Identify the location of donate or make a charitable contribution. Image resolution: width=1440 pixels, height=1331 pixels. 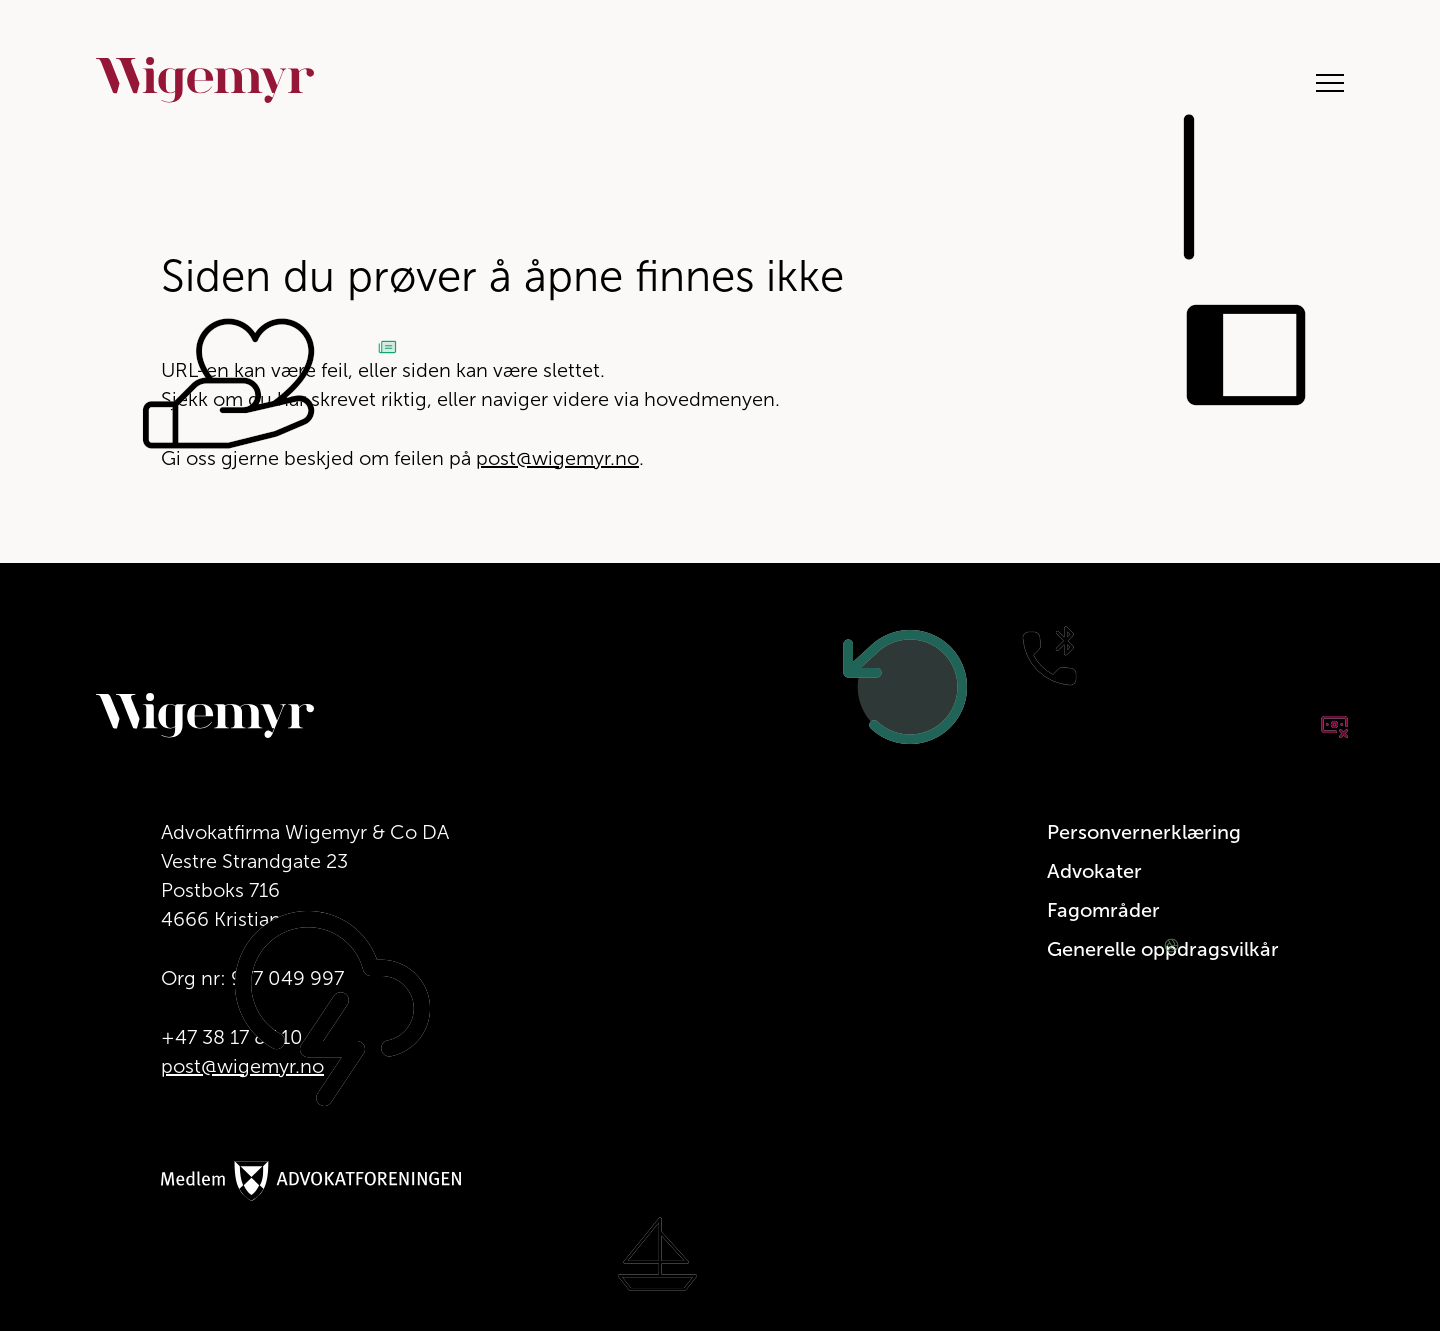
(234, 386).